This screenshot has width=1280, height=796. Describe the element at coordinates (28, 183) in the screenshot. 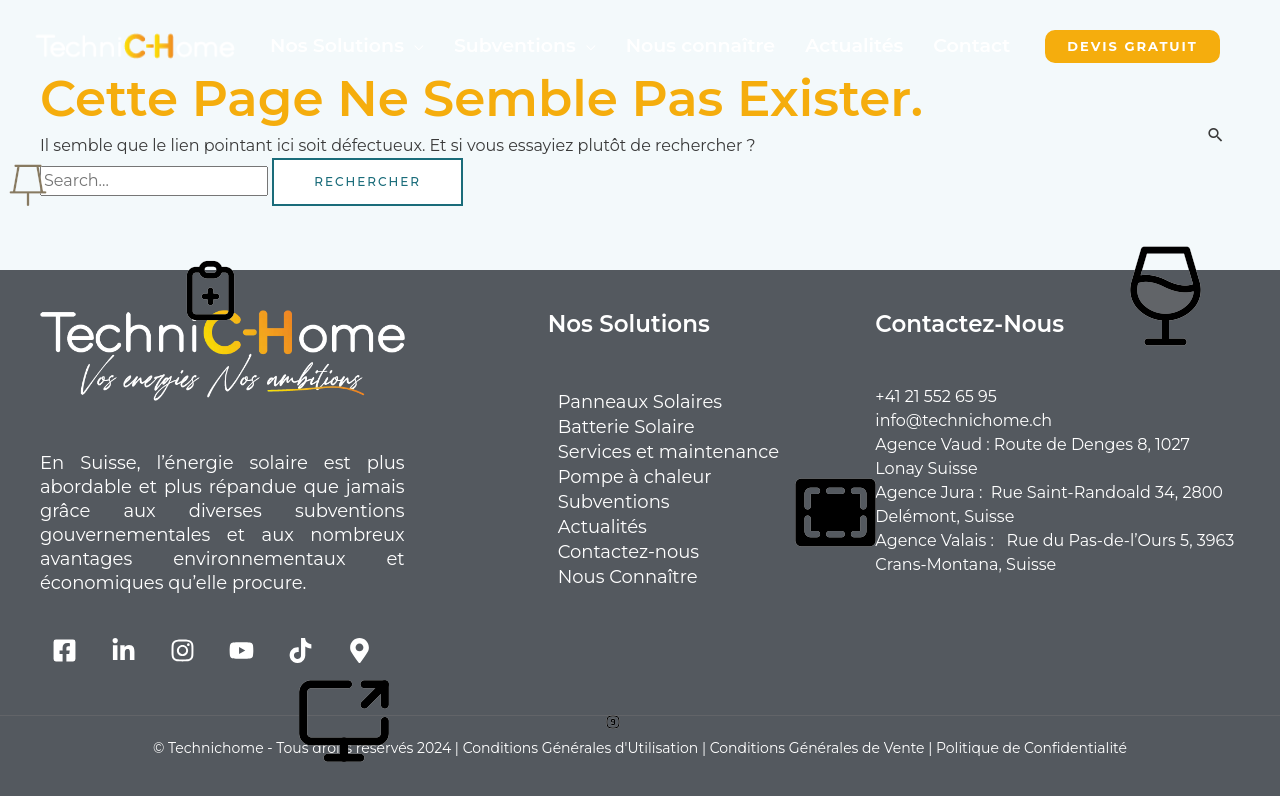

I see `pin an item to keep it visible` at that location.